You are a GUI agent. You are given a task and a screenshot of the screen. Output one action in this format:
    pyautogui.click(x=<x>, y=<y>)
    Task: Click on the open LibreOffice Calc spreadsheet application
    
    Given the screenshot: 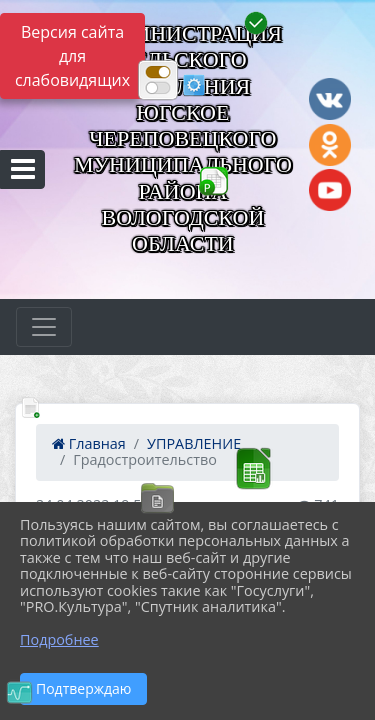 What is the action you would take?
    pyautogui.click(x=253, y=468)
    